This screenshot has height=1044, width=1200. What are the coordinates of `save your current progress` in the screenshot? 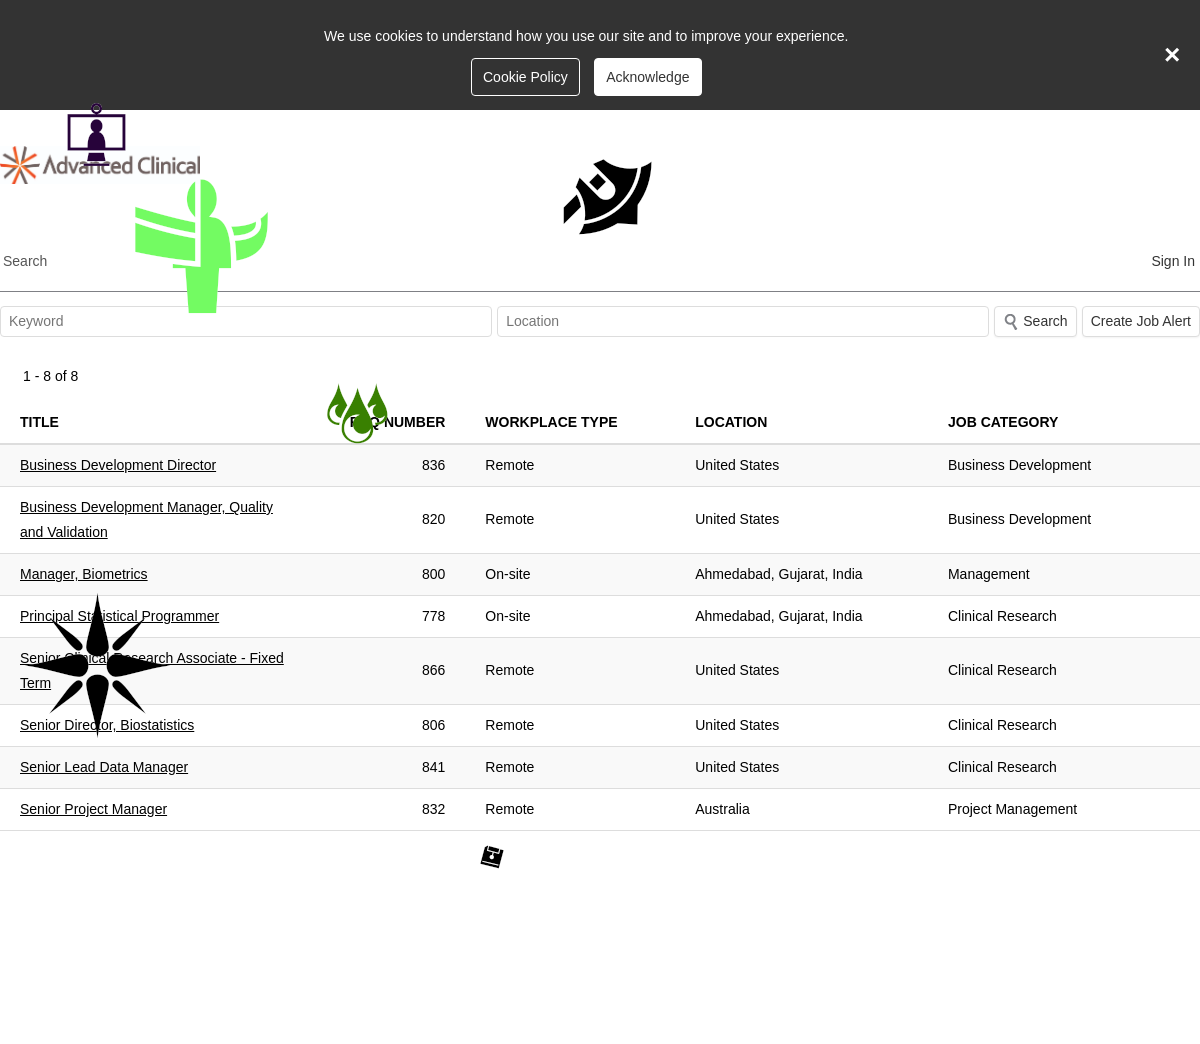 It's located at (492, 857).